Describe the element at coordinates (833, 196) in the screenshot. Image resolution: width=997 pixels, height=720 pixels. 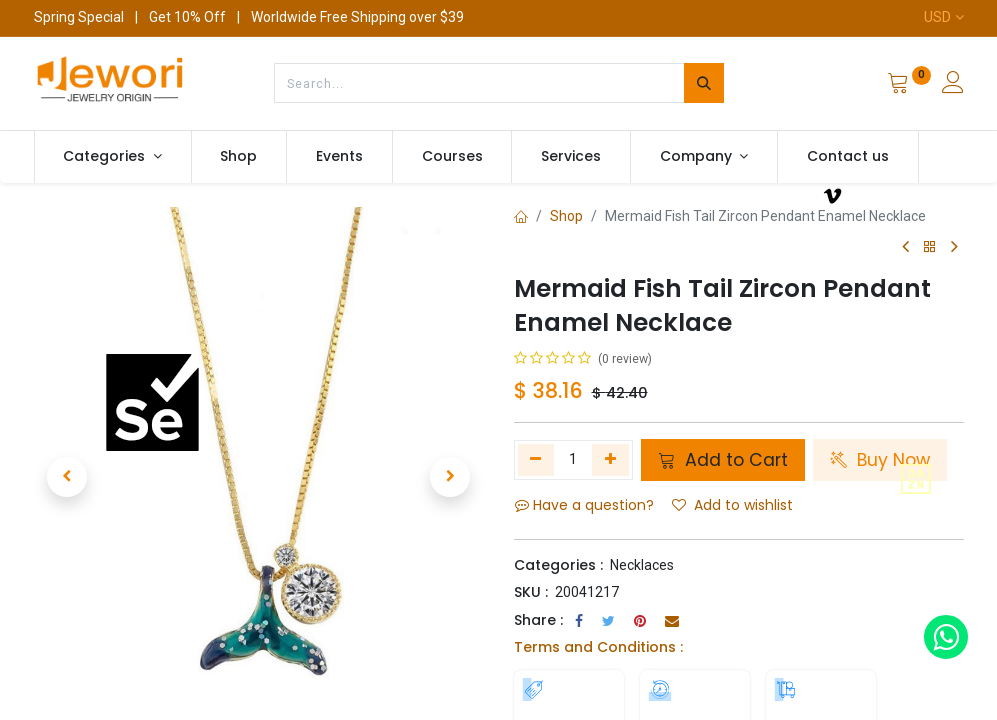
I see `open the Vimeo app` at that location.